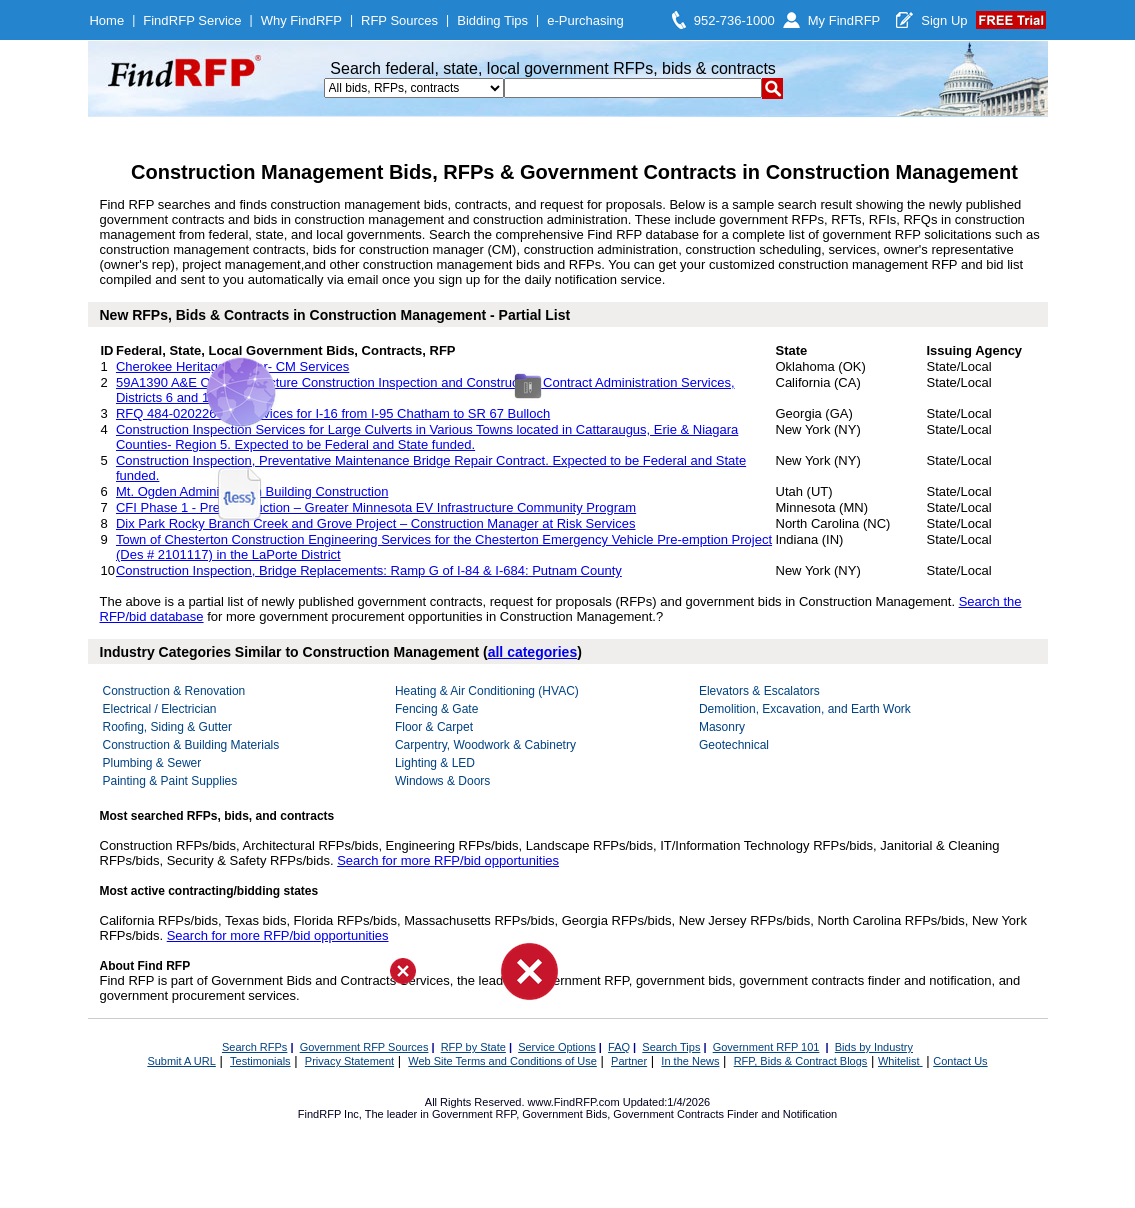 The image size is (1135, 1208). What do you see at coordinates (403, 971) in the screenshot?
I see `close the current dialog or modal window` at bounding box center [403, 971].